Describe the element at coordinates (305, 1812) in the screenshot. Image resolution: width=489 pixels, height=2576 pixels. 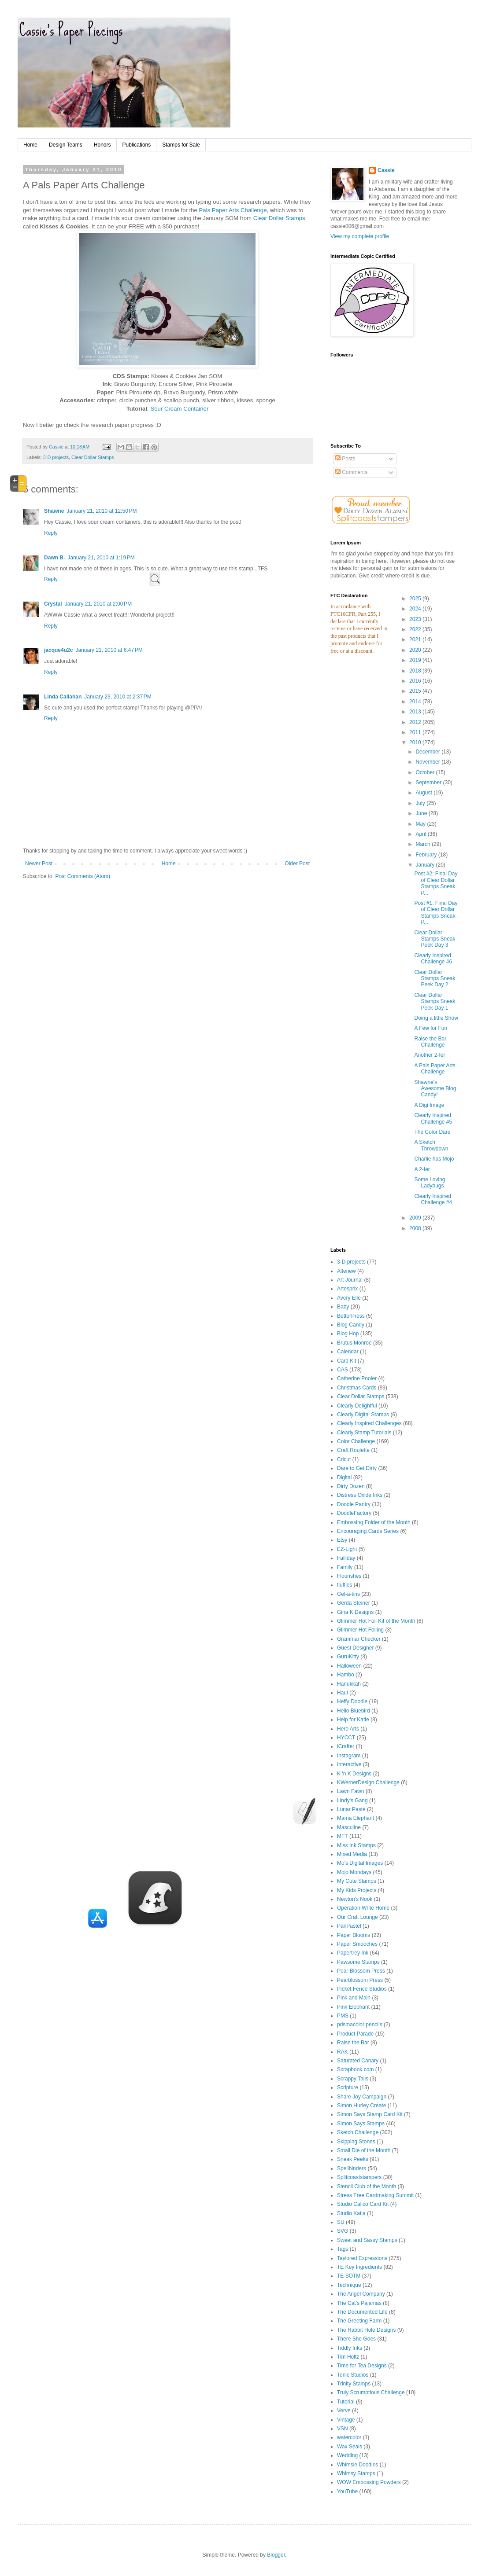
I see `open script editor to write or edit applescript code` at that location.